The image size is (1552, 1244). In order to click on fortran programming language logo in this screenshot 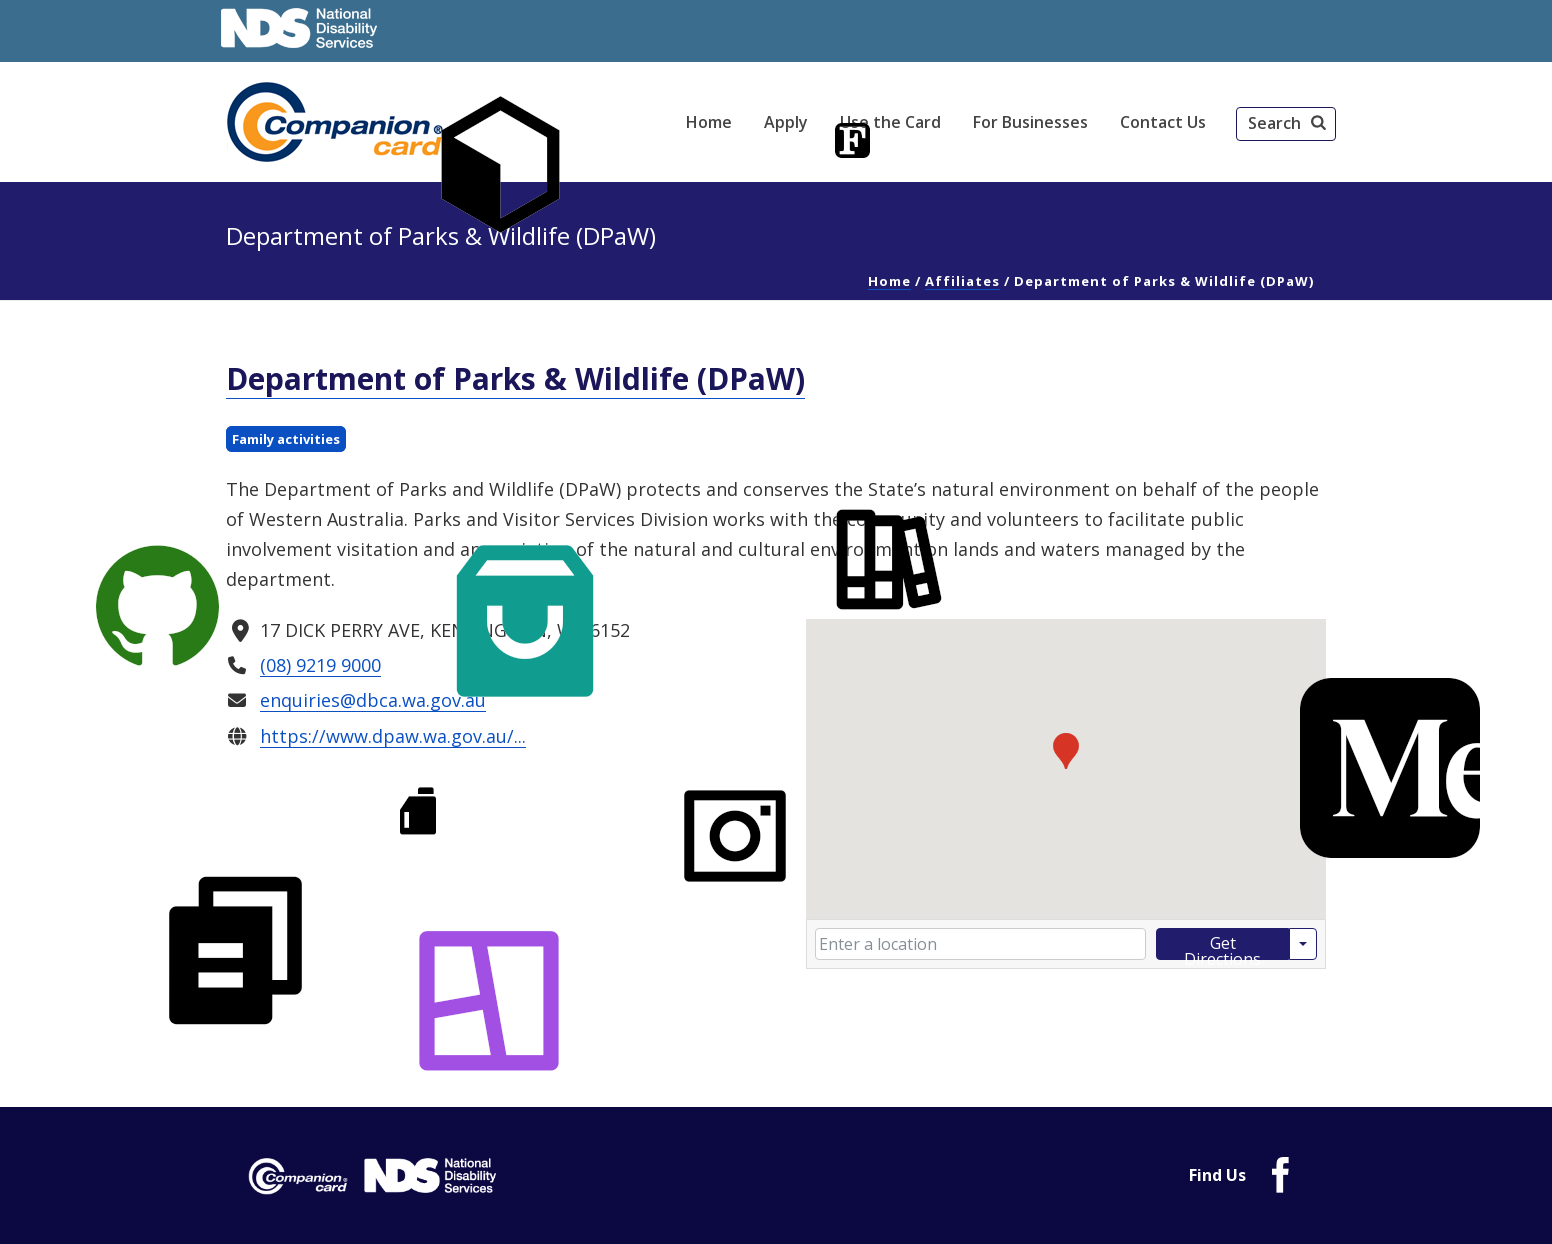, I will do `click(852, 140)`.